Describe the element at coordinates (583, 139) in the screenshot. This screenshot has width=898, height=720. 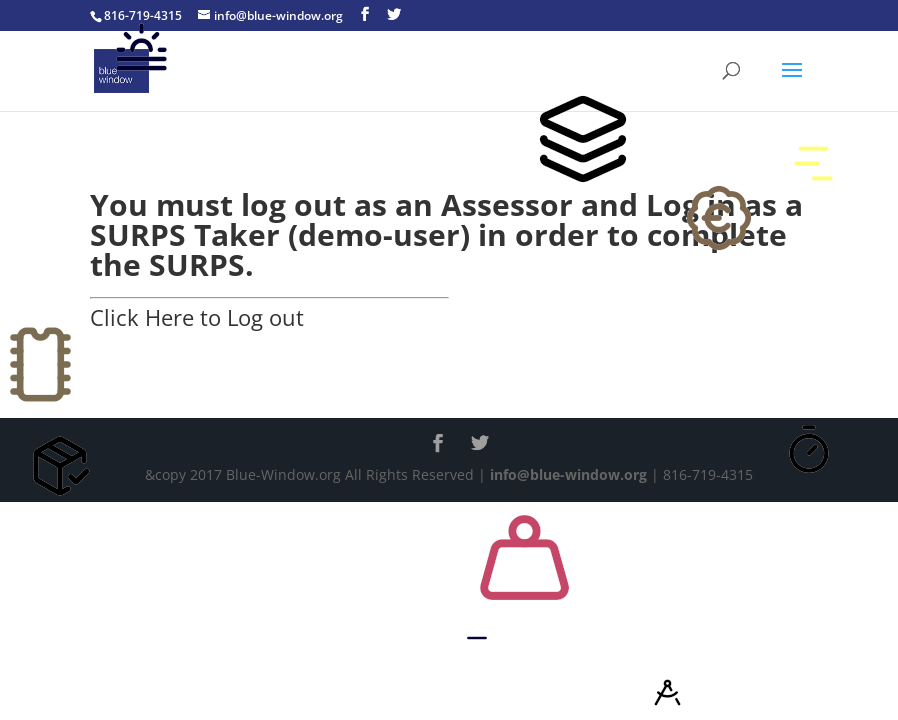
I see `toggle layer visibility in an editor` at that location.